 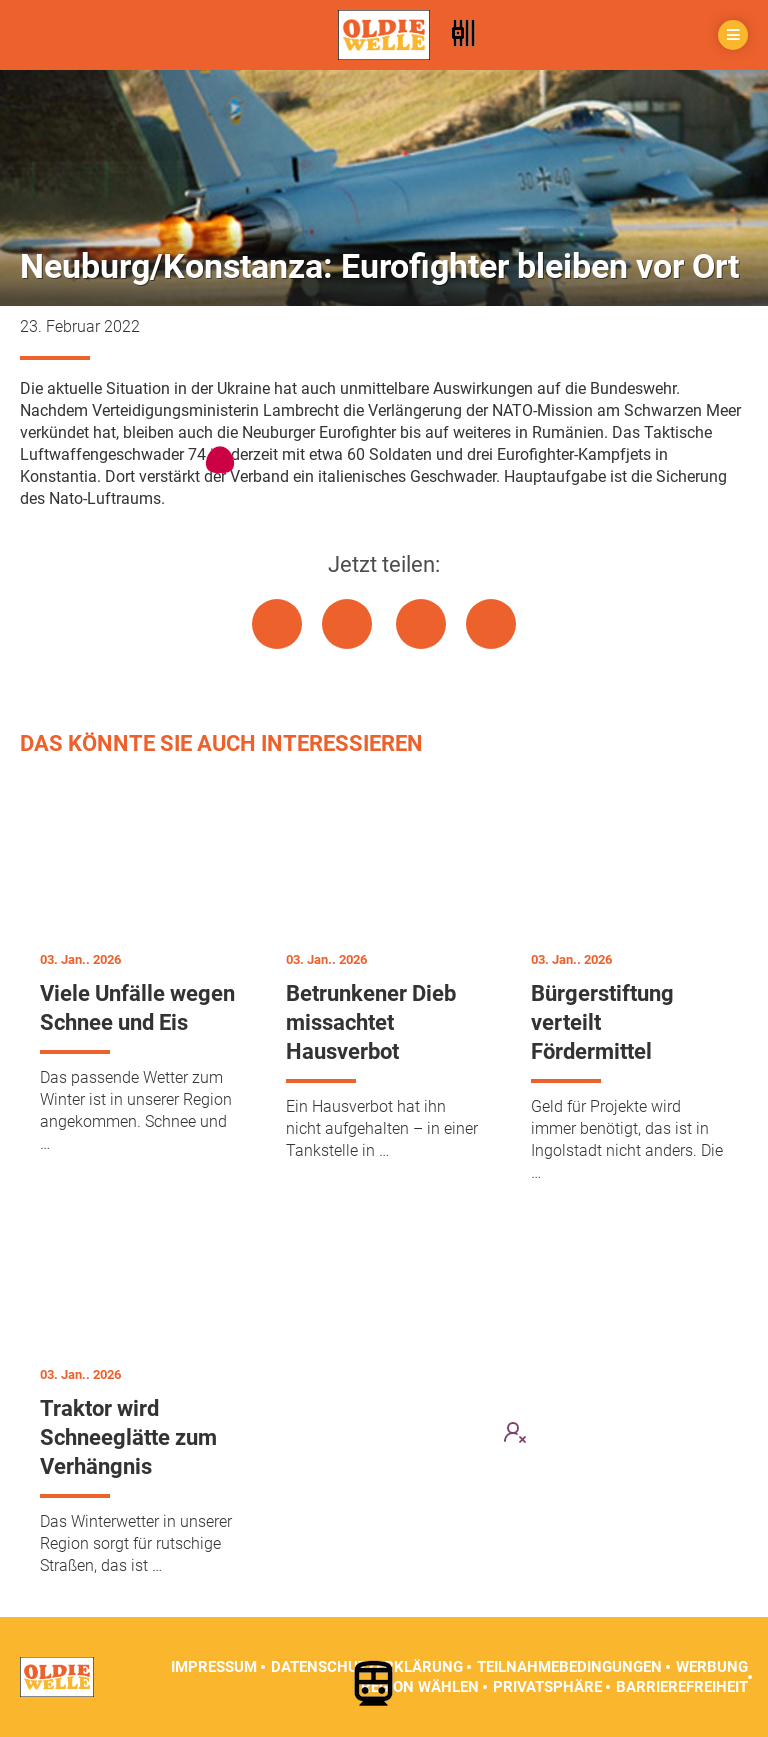 I want to click on indicates a prison or correctional facility location, so click(x=464, y=33).